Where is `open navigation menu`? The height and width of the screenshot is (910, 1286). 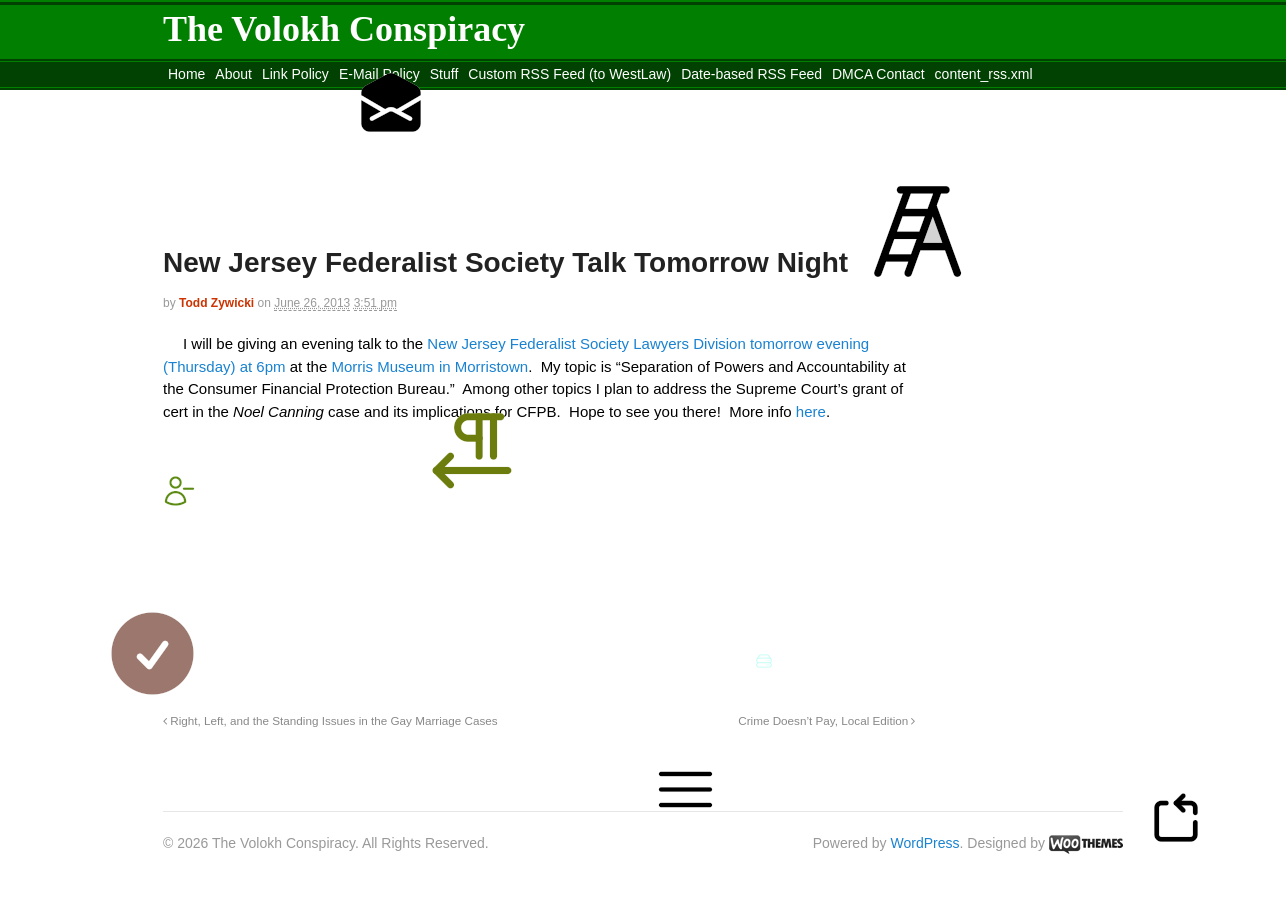 open navigation menu is located at coordinates (685, 789).